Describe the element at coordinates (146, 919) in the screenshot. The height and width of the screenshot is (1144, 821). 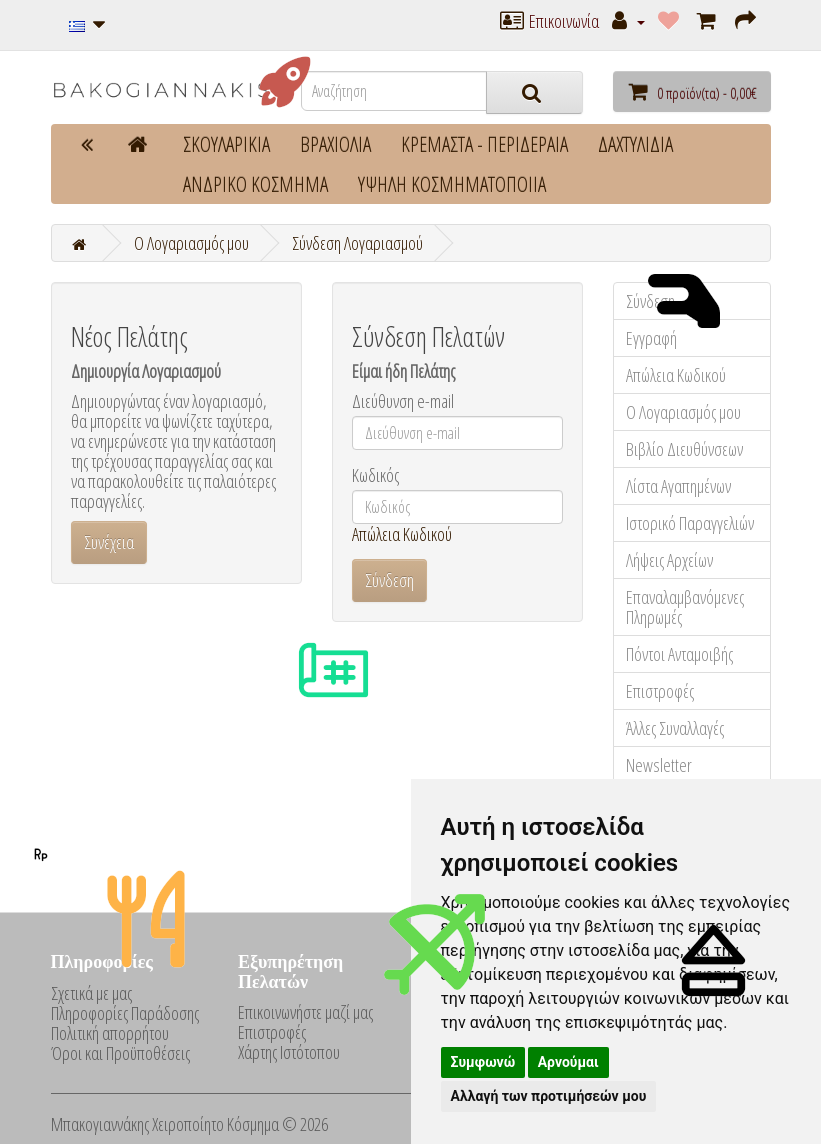
I see `access restaurant or dining options` at that location.